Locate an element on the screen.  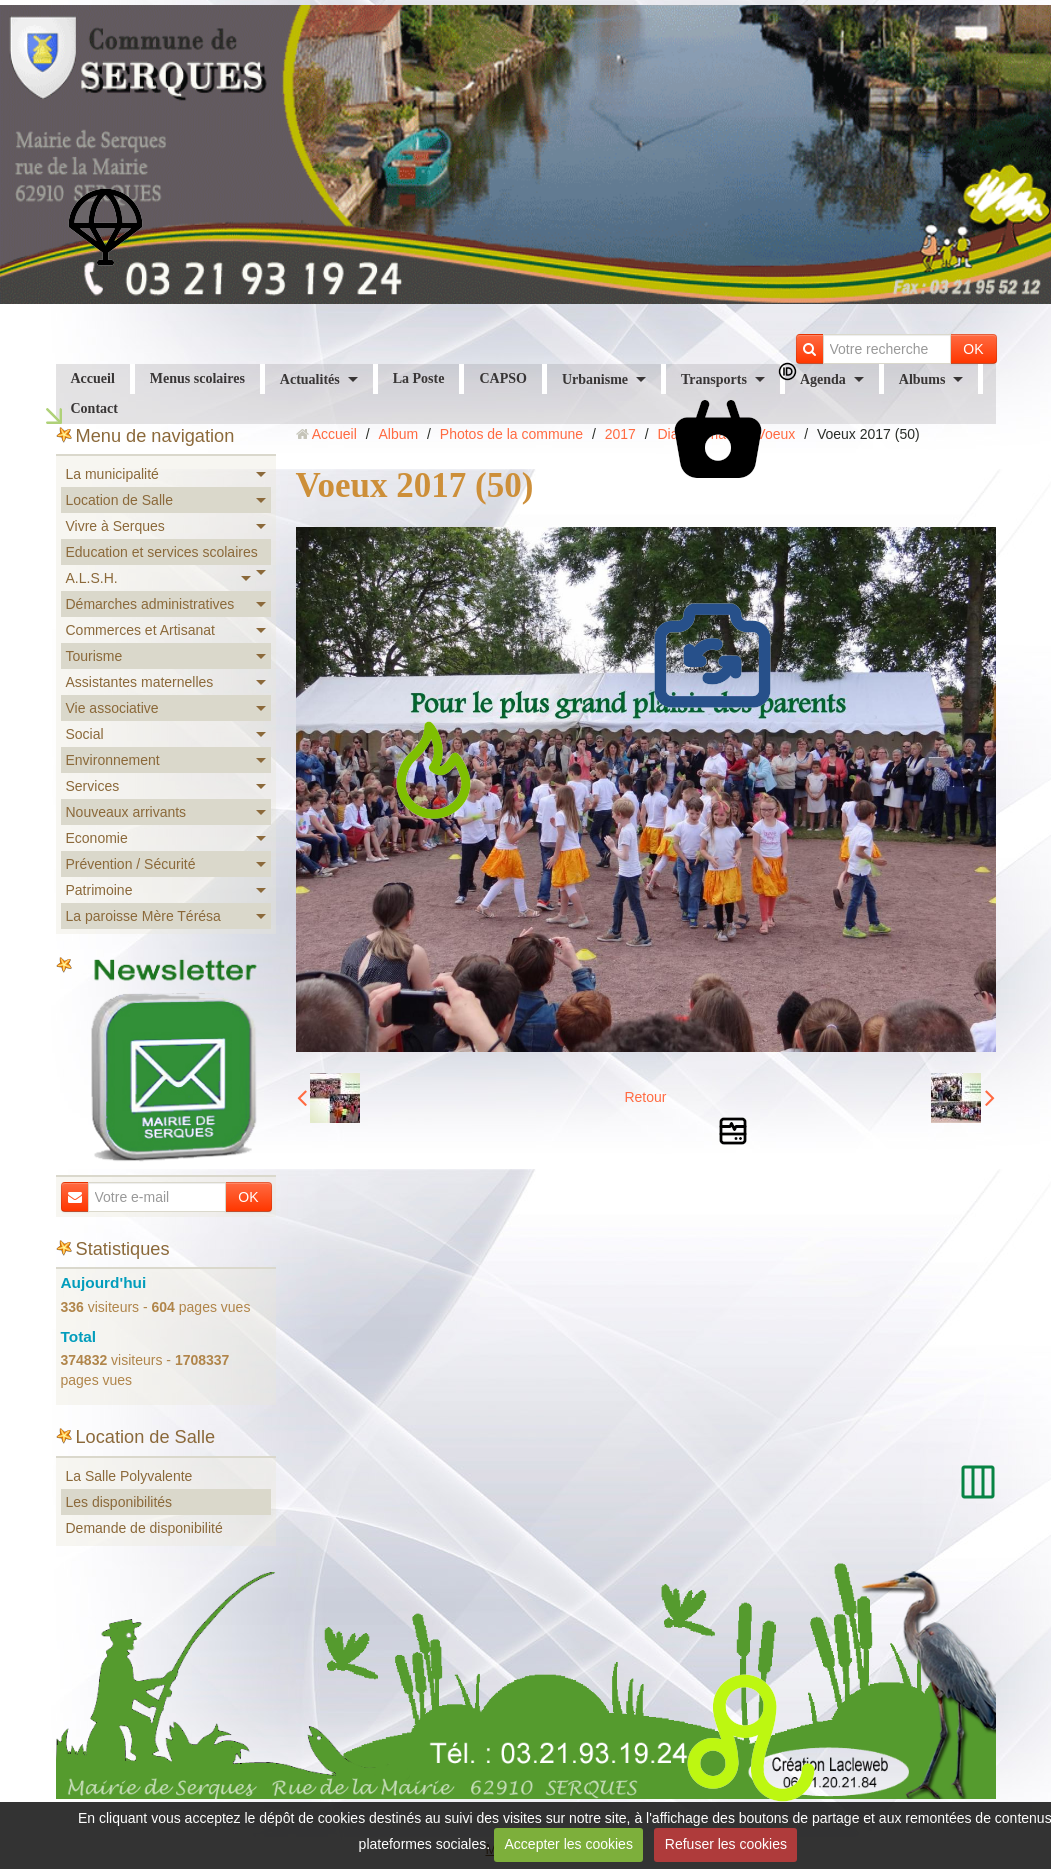
view heart rate or vital signs data is located at coordinates (733, 1131).